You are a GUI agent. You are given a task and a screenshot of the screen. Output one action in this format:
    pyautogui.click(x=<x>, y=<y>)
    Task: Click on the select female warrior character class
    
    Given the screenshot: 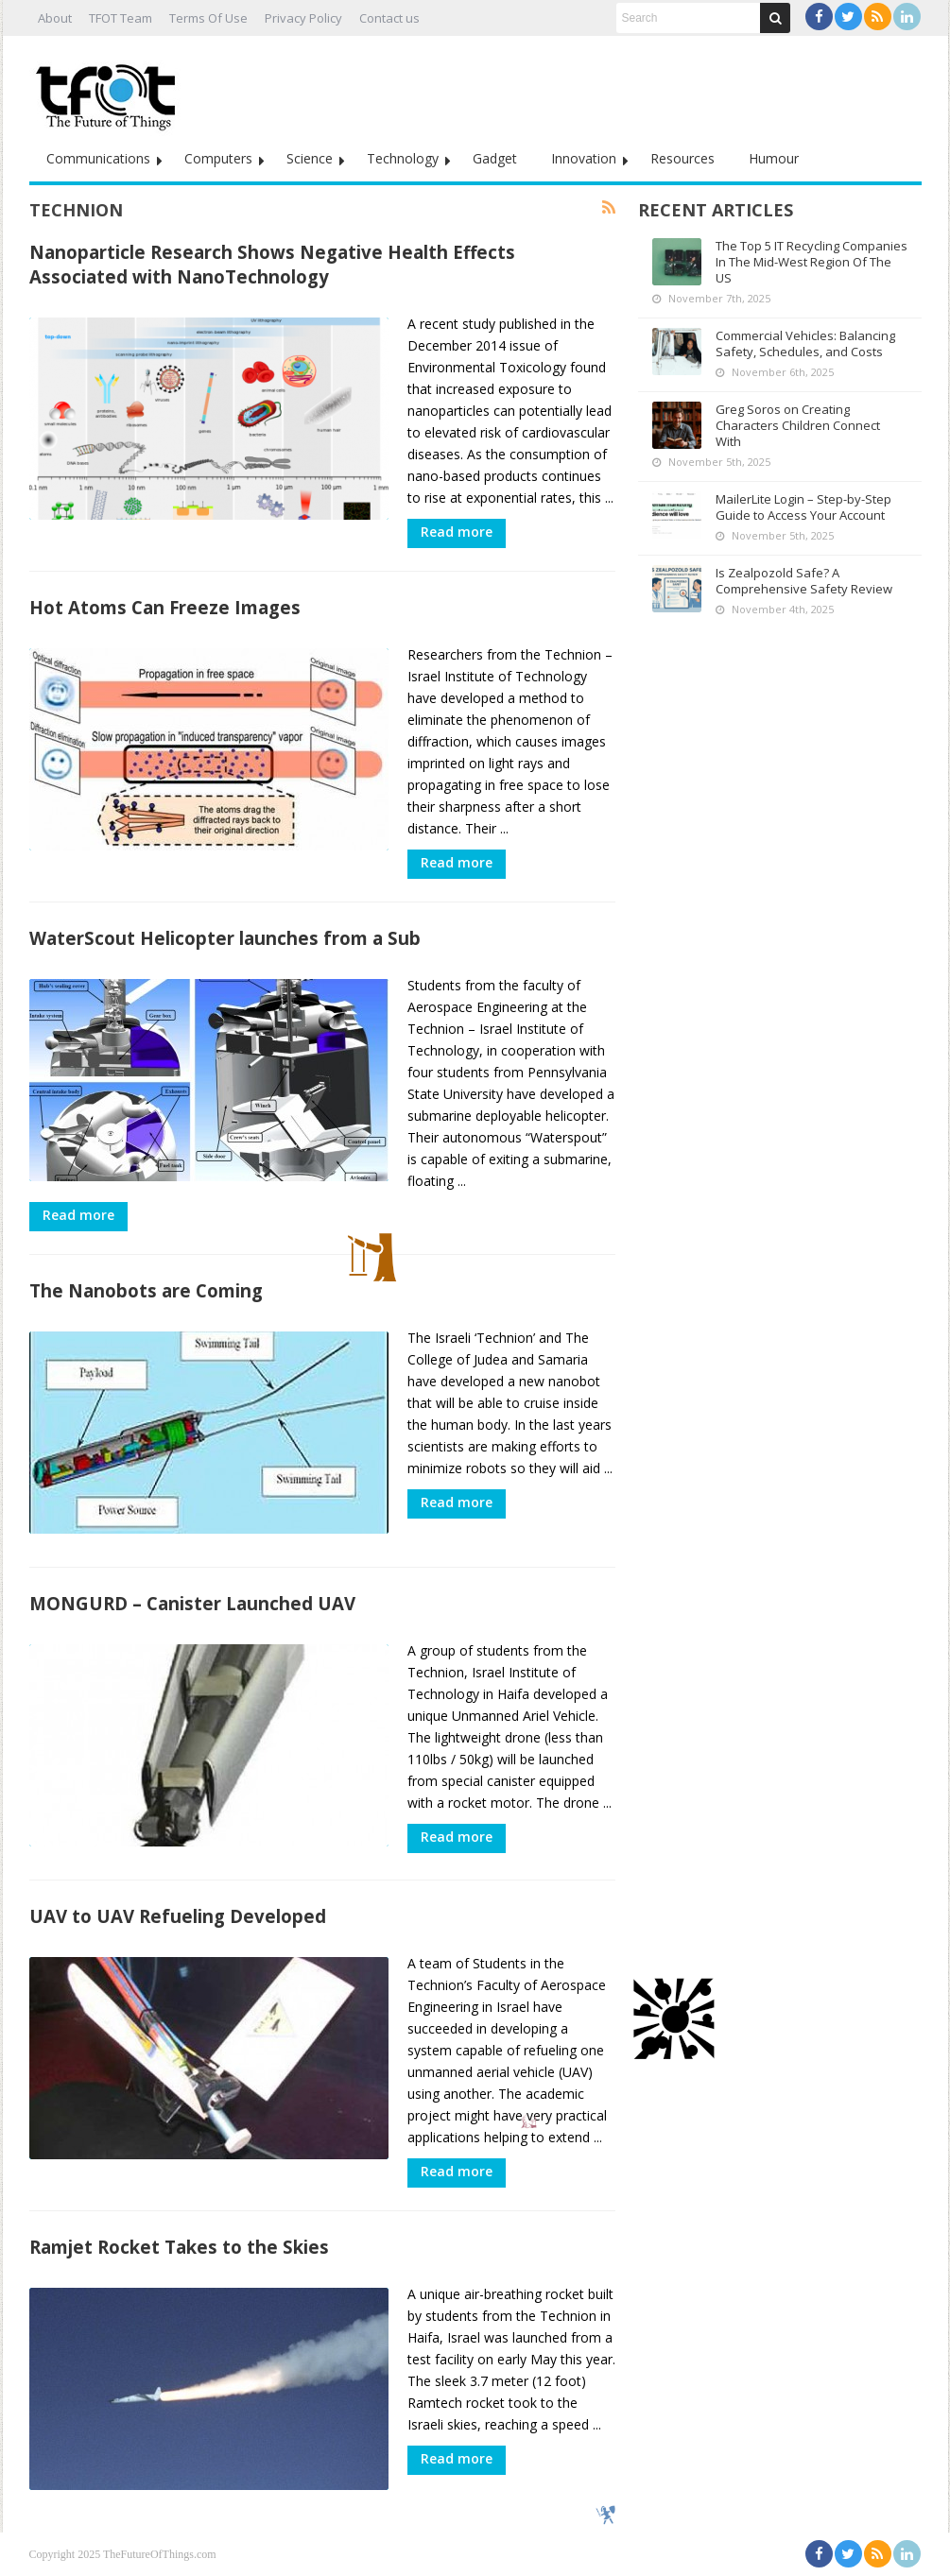 What is the action you would take?
    pyautogui.click(x=606, y=2515)
    